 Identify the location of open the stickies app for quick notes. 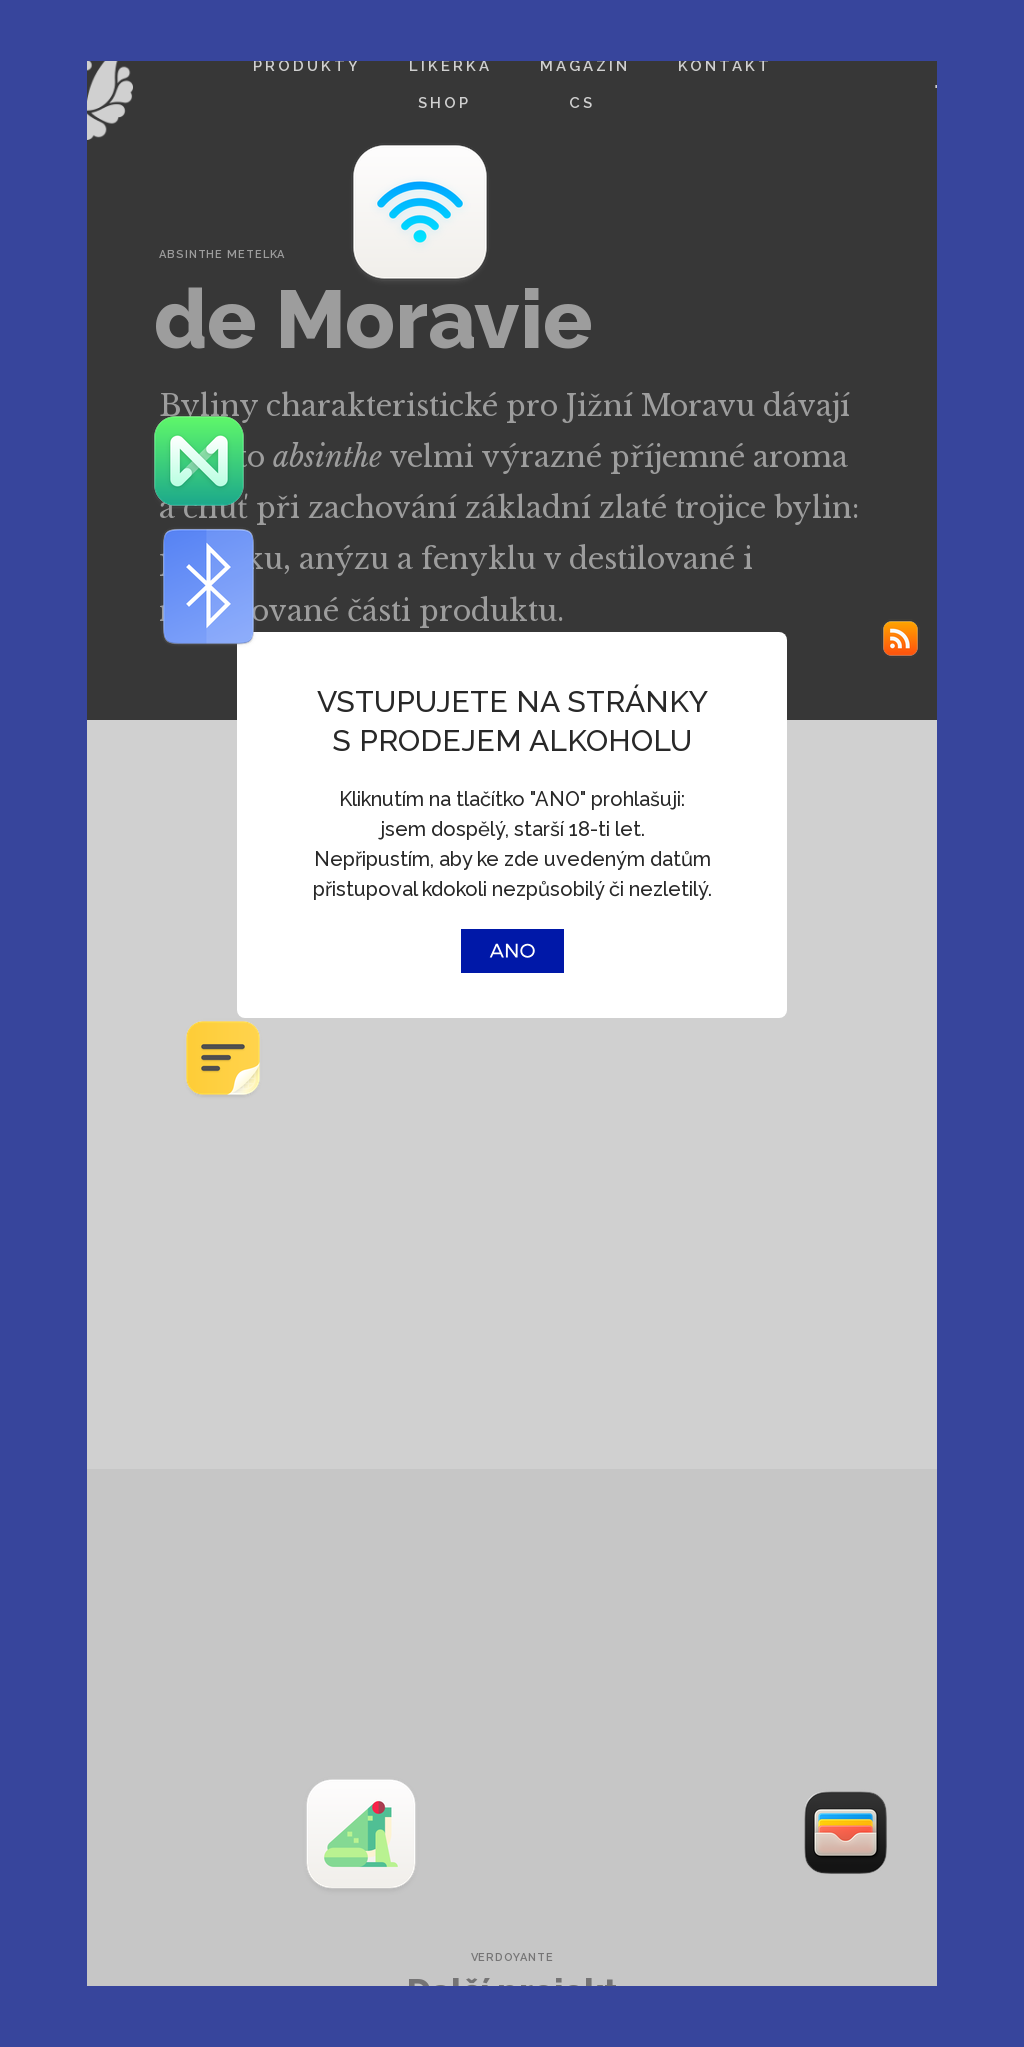
(223, 1058).